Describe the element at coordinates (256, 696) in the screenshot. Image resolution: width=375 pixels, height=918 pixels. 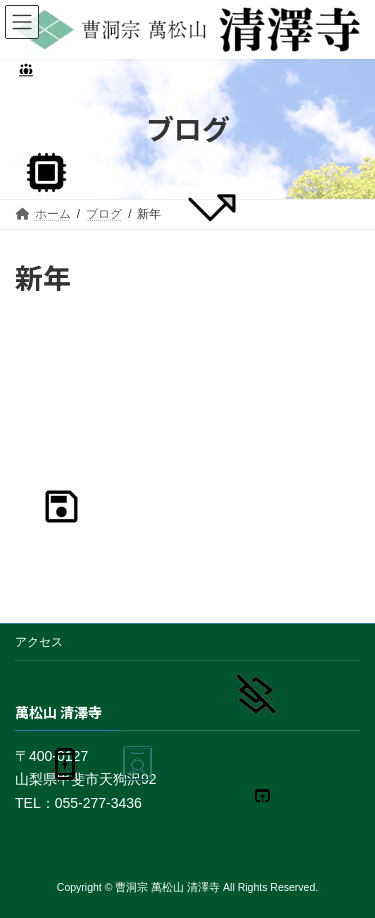
I see `clear all map layers` at that location.